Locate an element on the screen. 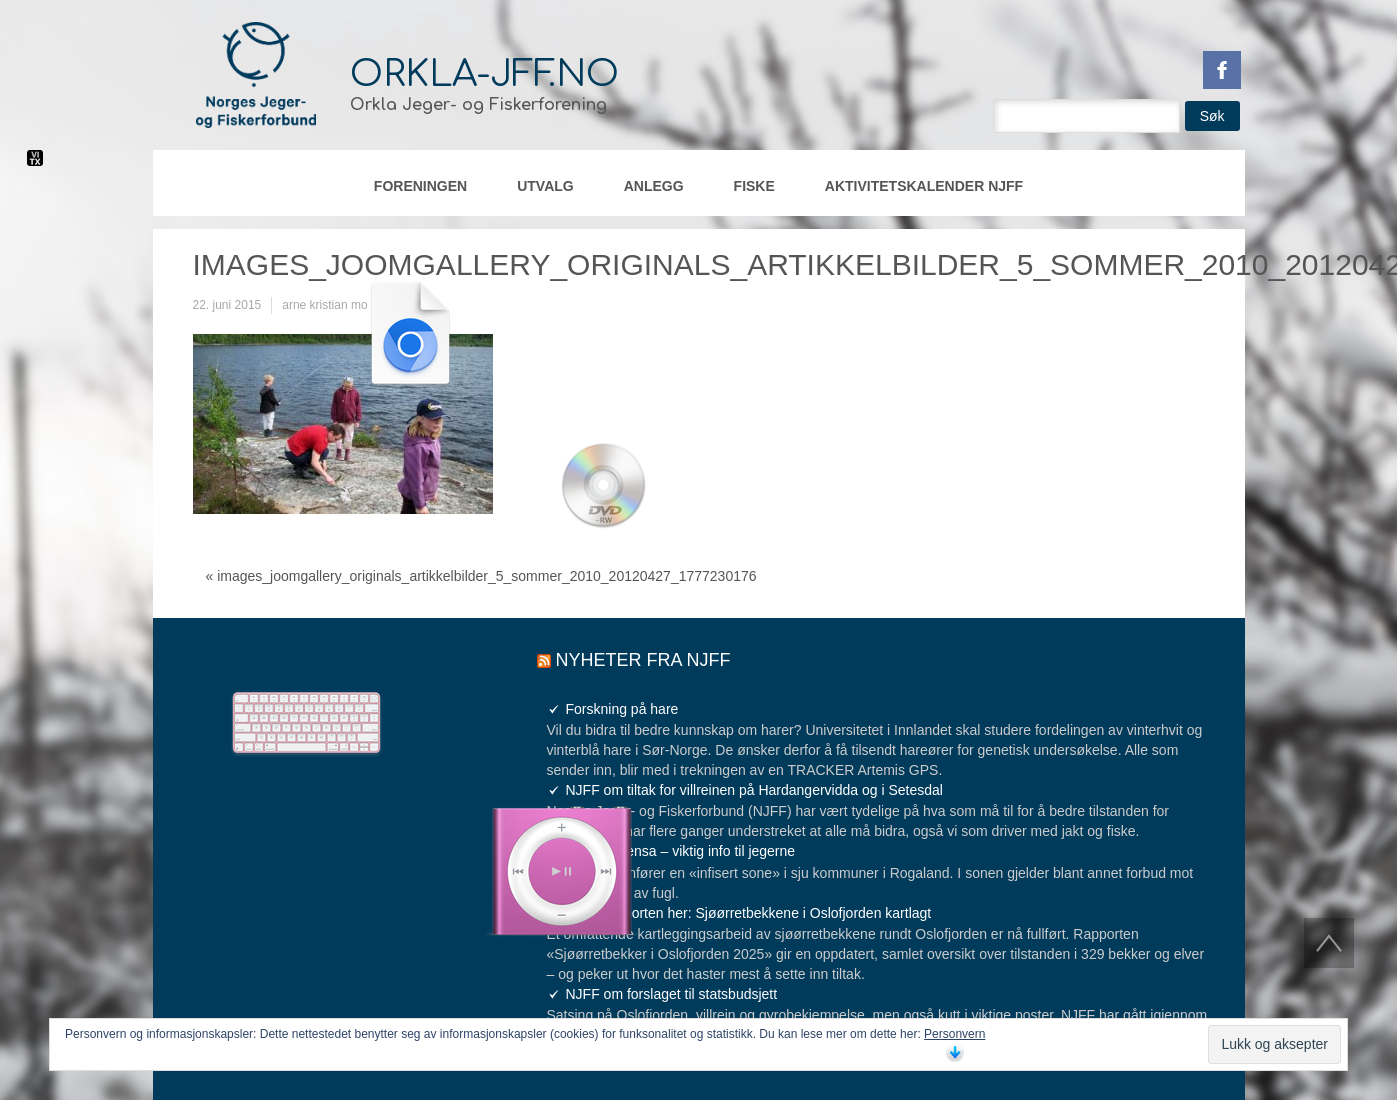 Image resolution: width=1397 pixels, height=1100 pixels. drop files here to add to folder is located at coordinates (922, 1027).